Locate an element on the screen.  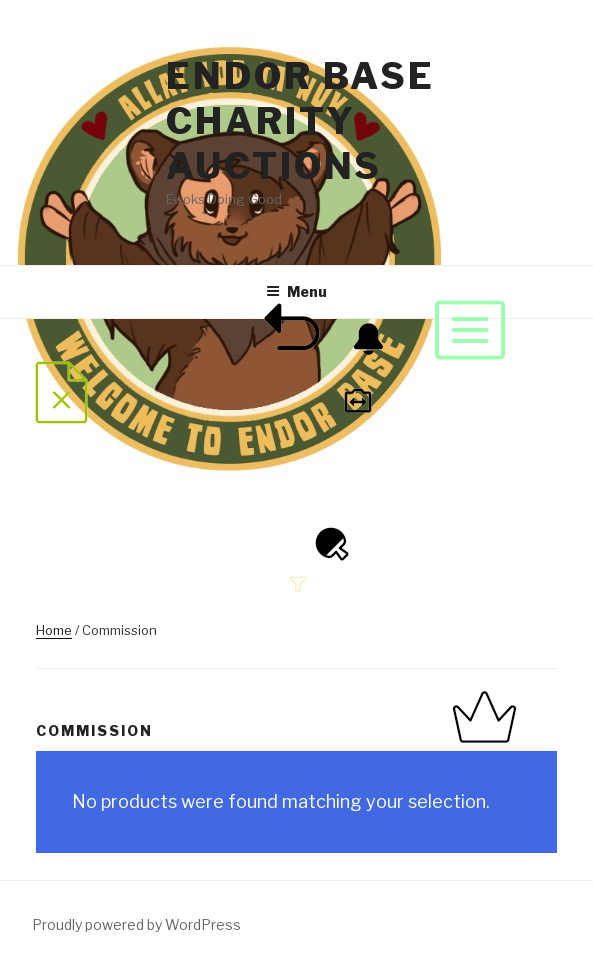
undo previous action is located at coordinates (292, 329).